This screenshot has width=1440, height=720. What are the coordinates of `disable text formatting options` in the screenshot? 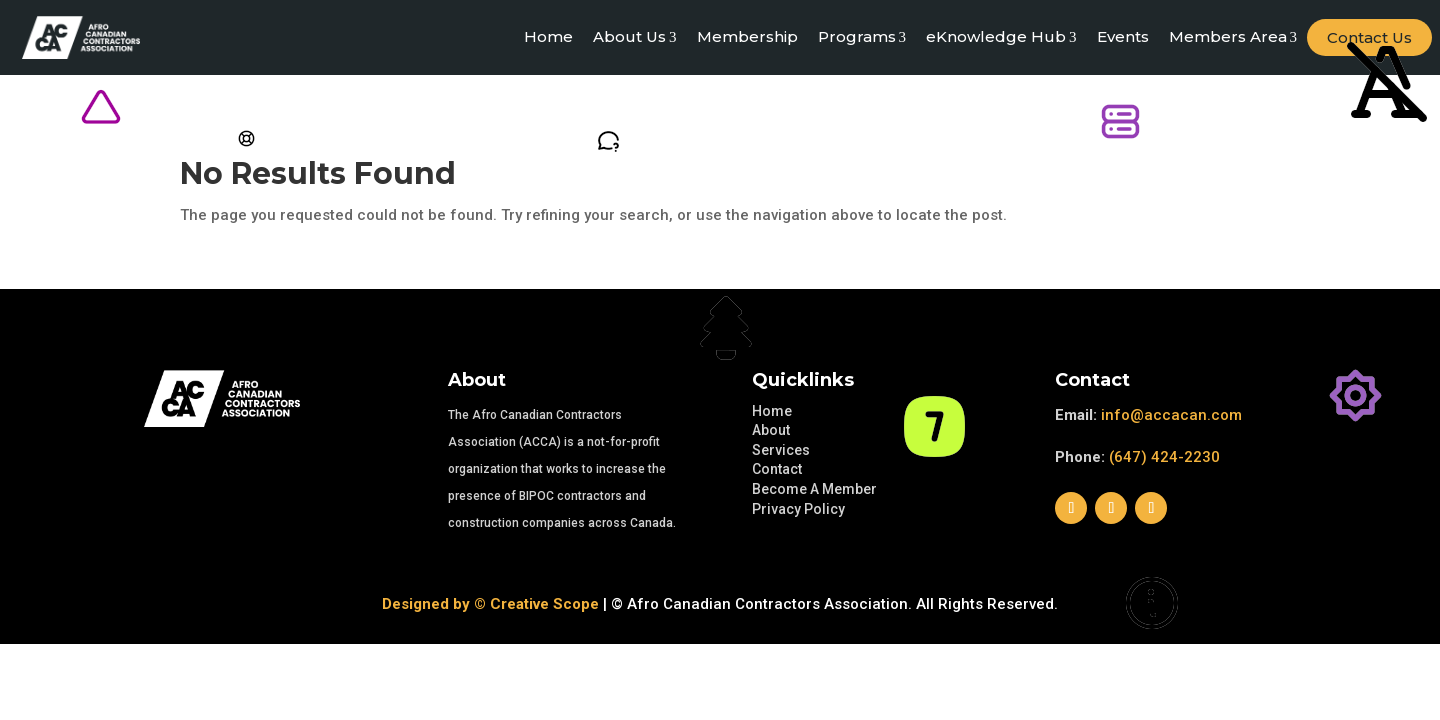 It's located at (1387, 82).